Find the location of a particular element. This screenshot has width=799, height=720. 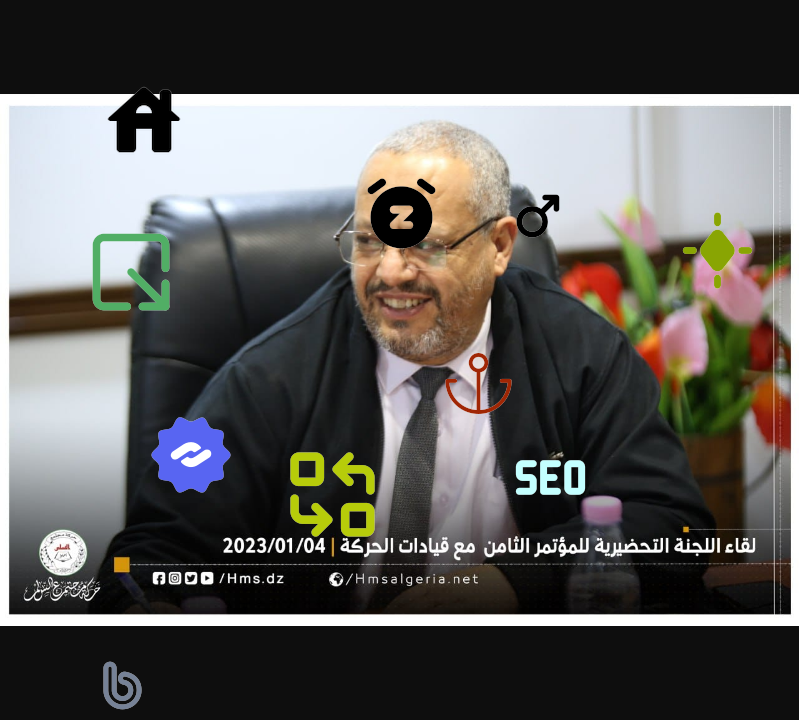

swap or exchange two items is located at coordinates (332, 494).